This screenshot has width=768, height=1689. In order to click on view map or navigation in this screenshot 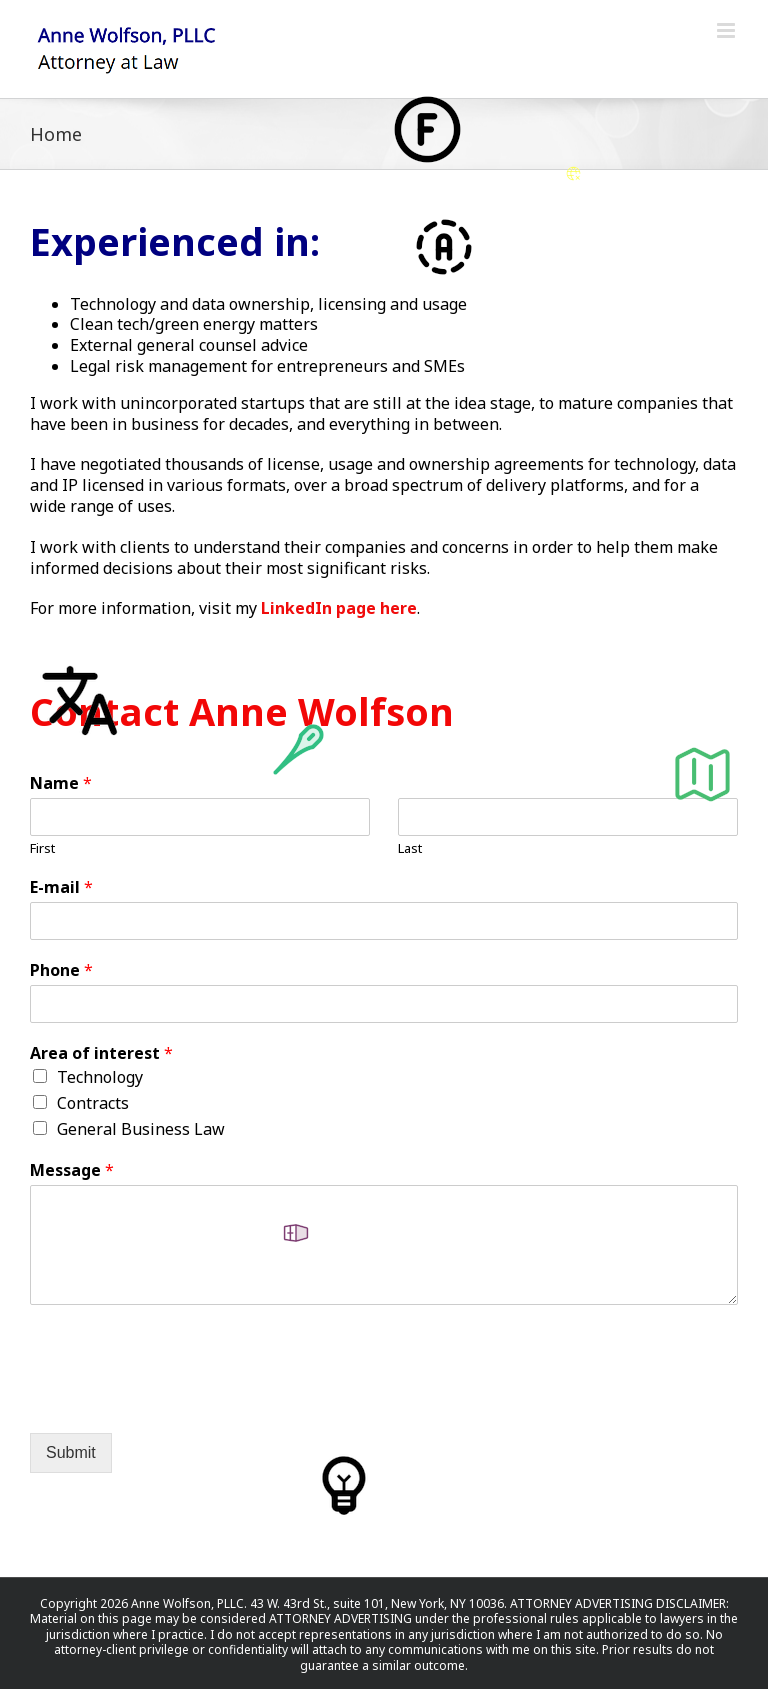, I will do `click(702, 774)`.